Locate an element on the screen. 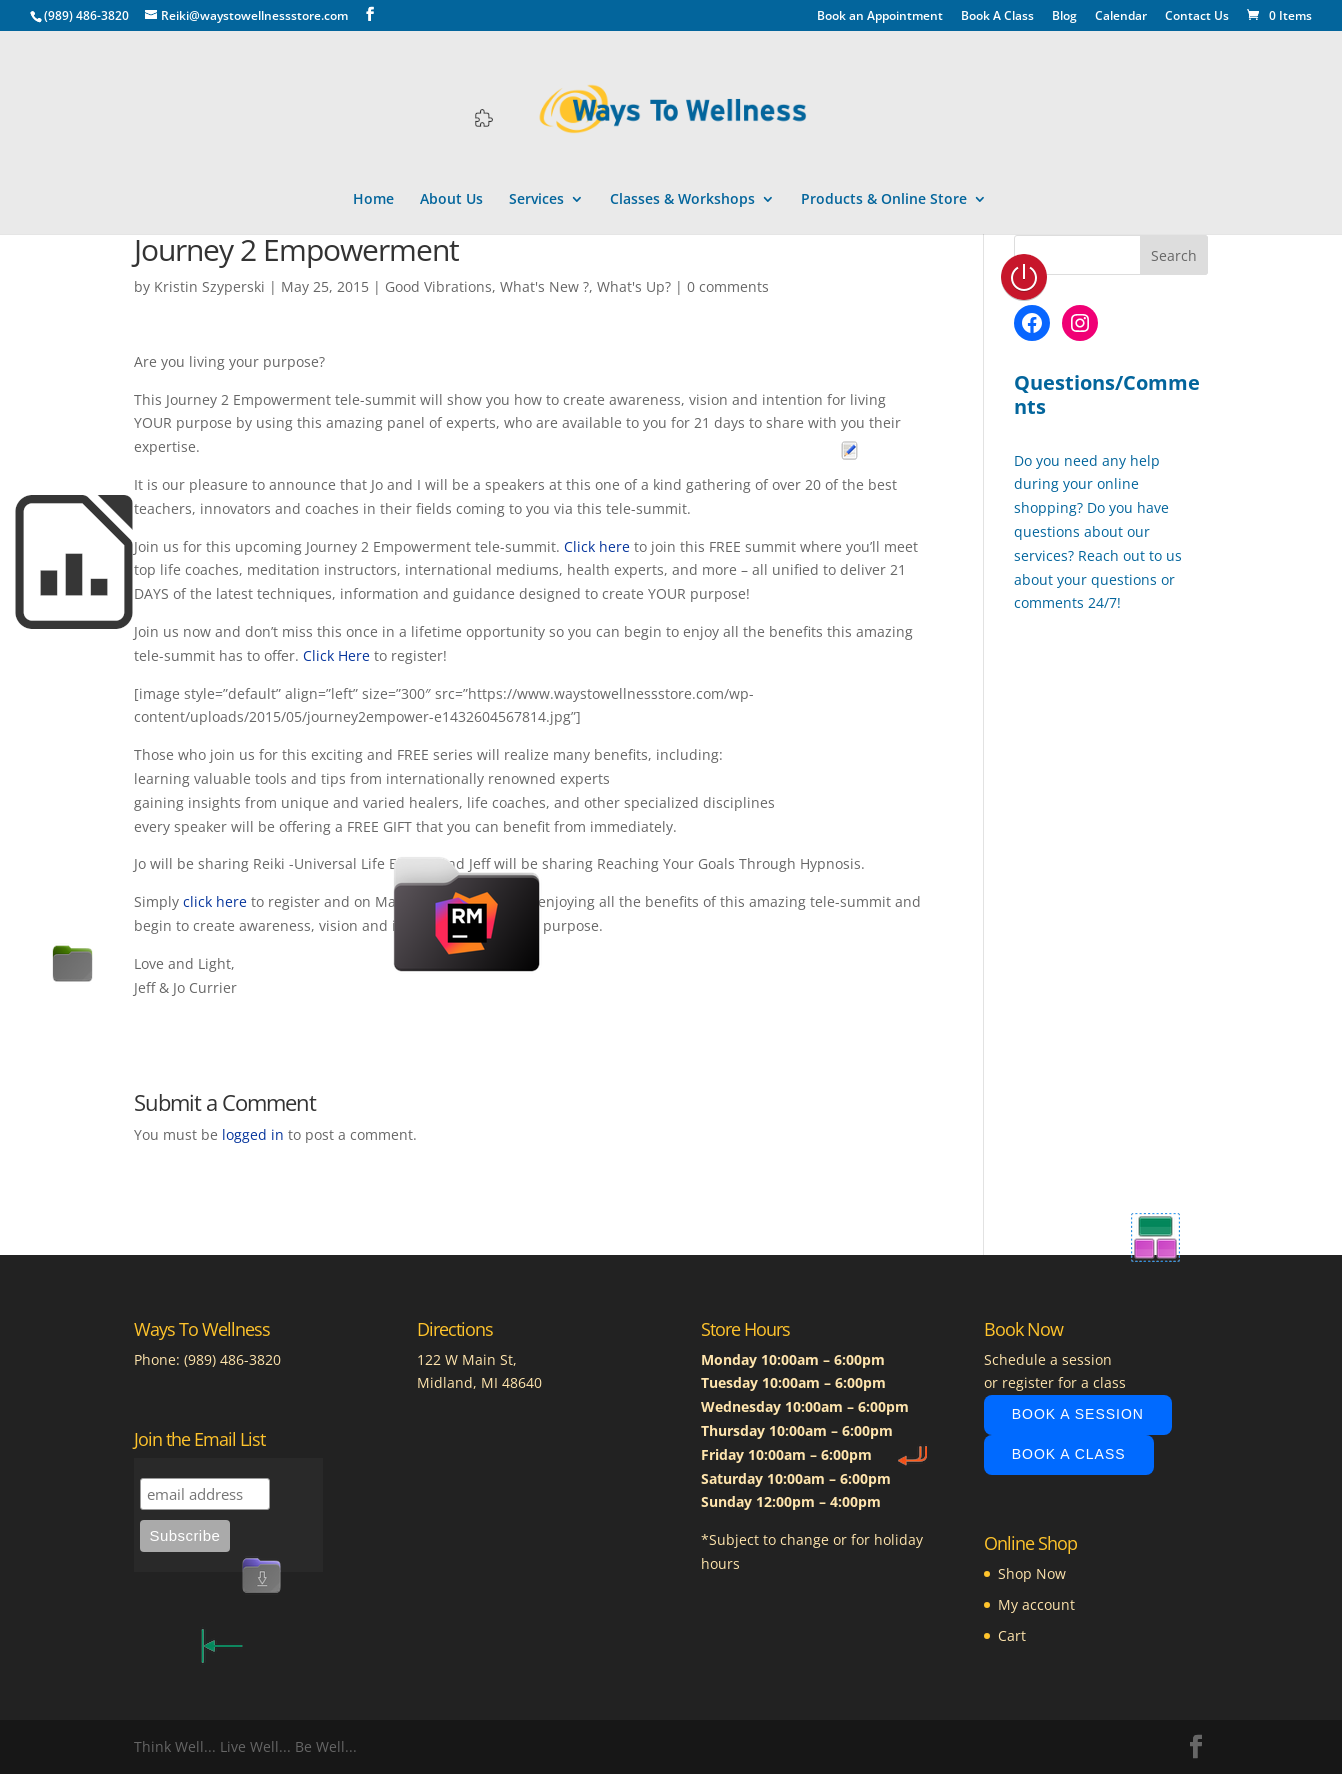 The height and width of the screenshot is (1774, 1342). shut down the system is located at coordinates (1025, 278).